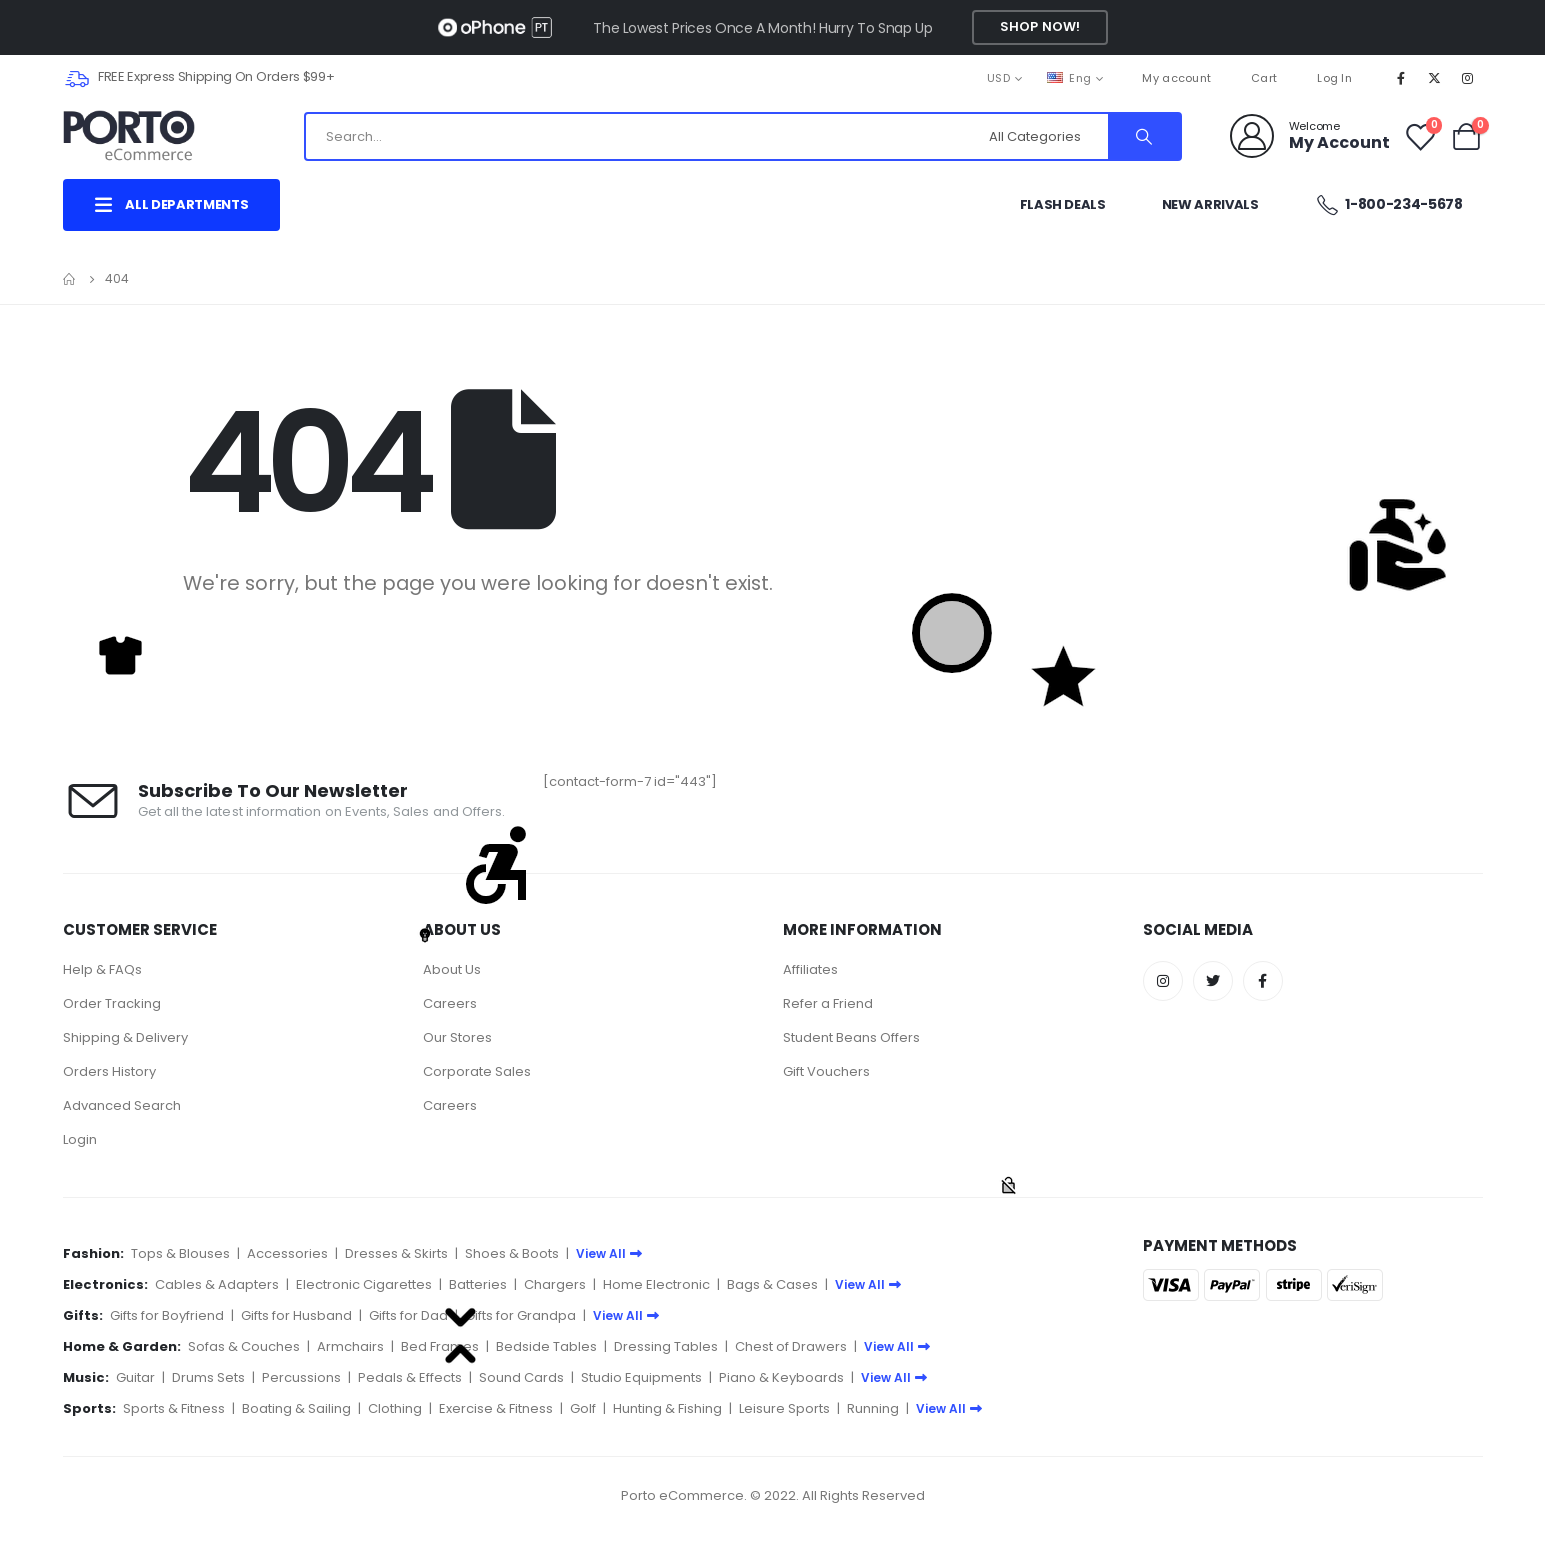 The height and width of the screenshot is (1560, 1545). I want to click on indicates wheelchair accessible route or entrance, so click(494, 864).